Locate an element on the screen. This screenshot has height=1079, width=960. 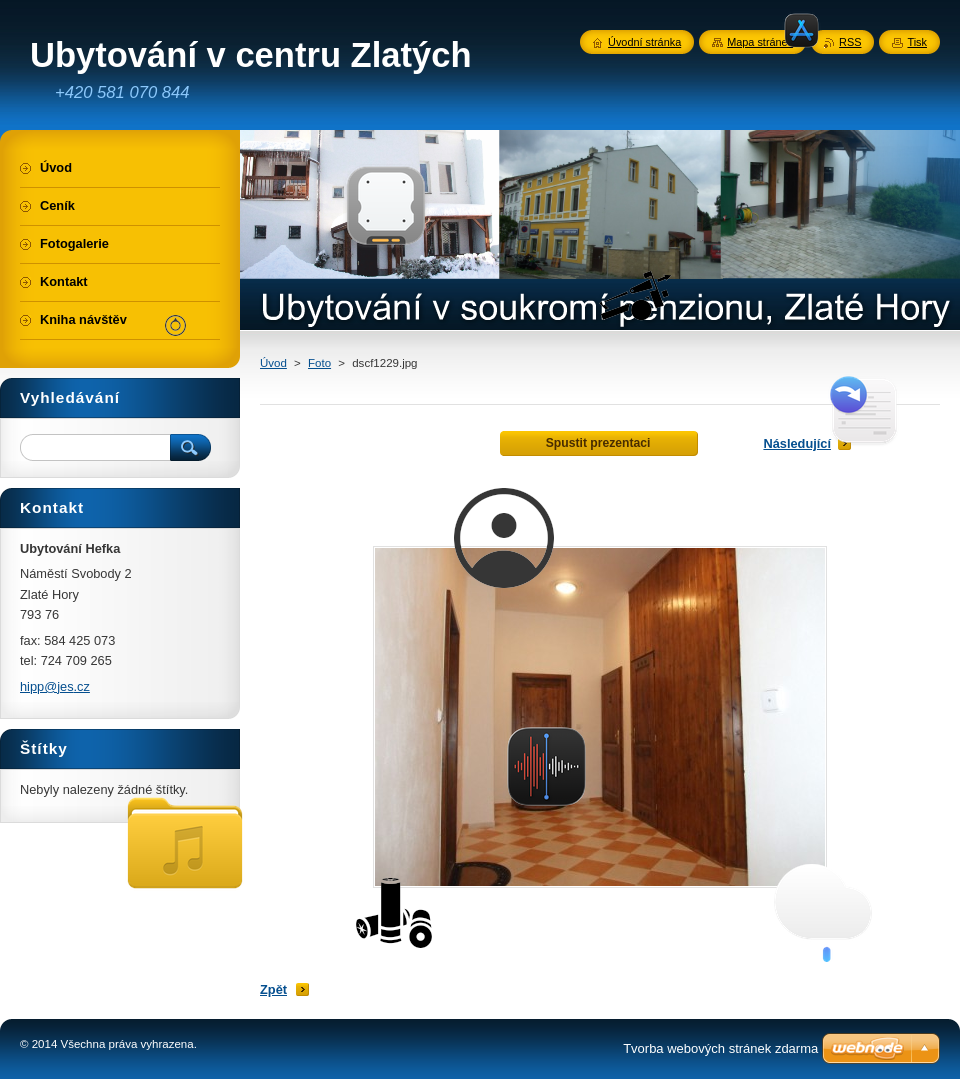
open the app store connect or developer tools is located at coordinates (801, 30).